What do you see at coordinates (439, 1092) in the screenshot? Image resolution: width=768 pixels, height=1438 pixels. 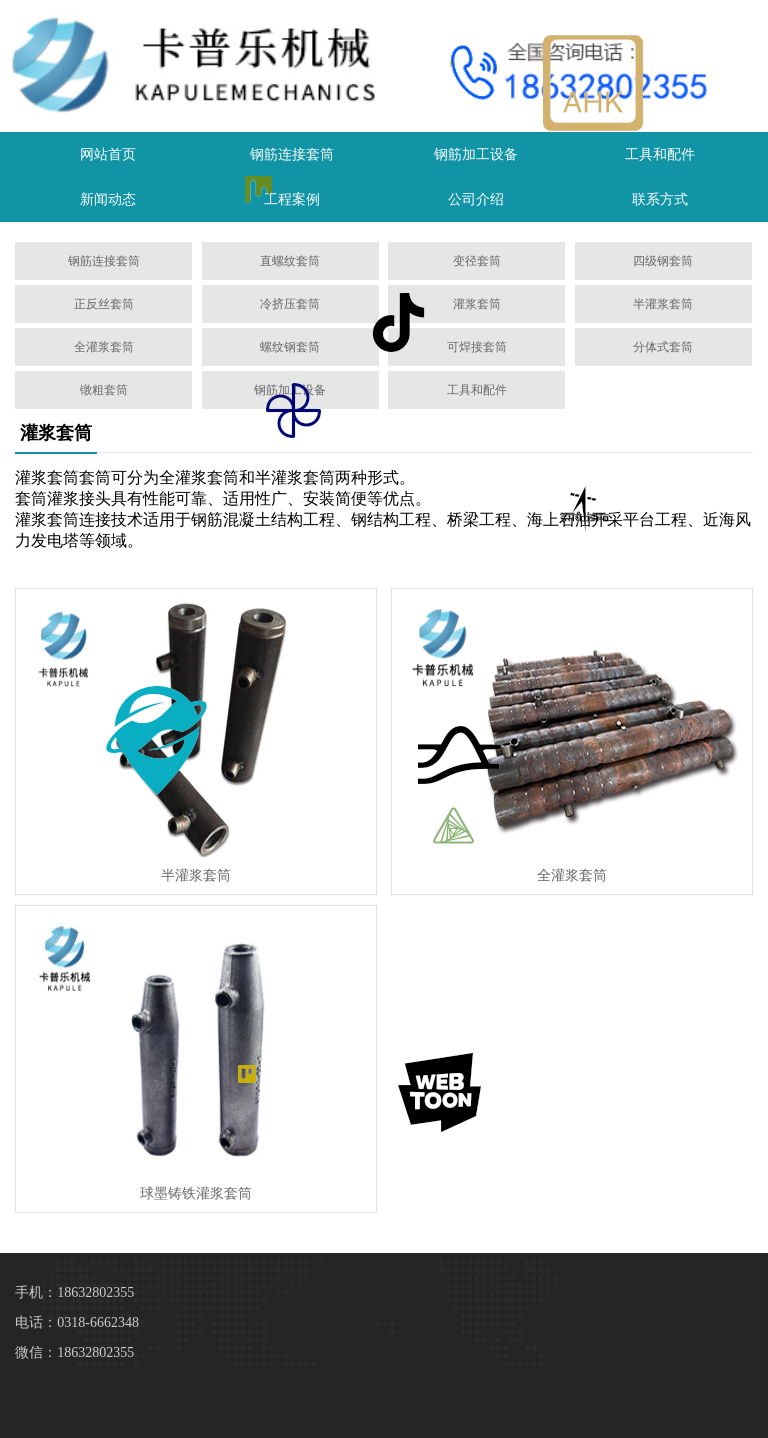 I see `open the Webtoon app` at bounding box center [439, 1092].